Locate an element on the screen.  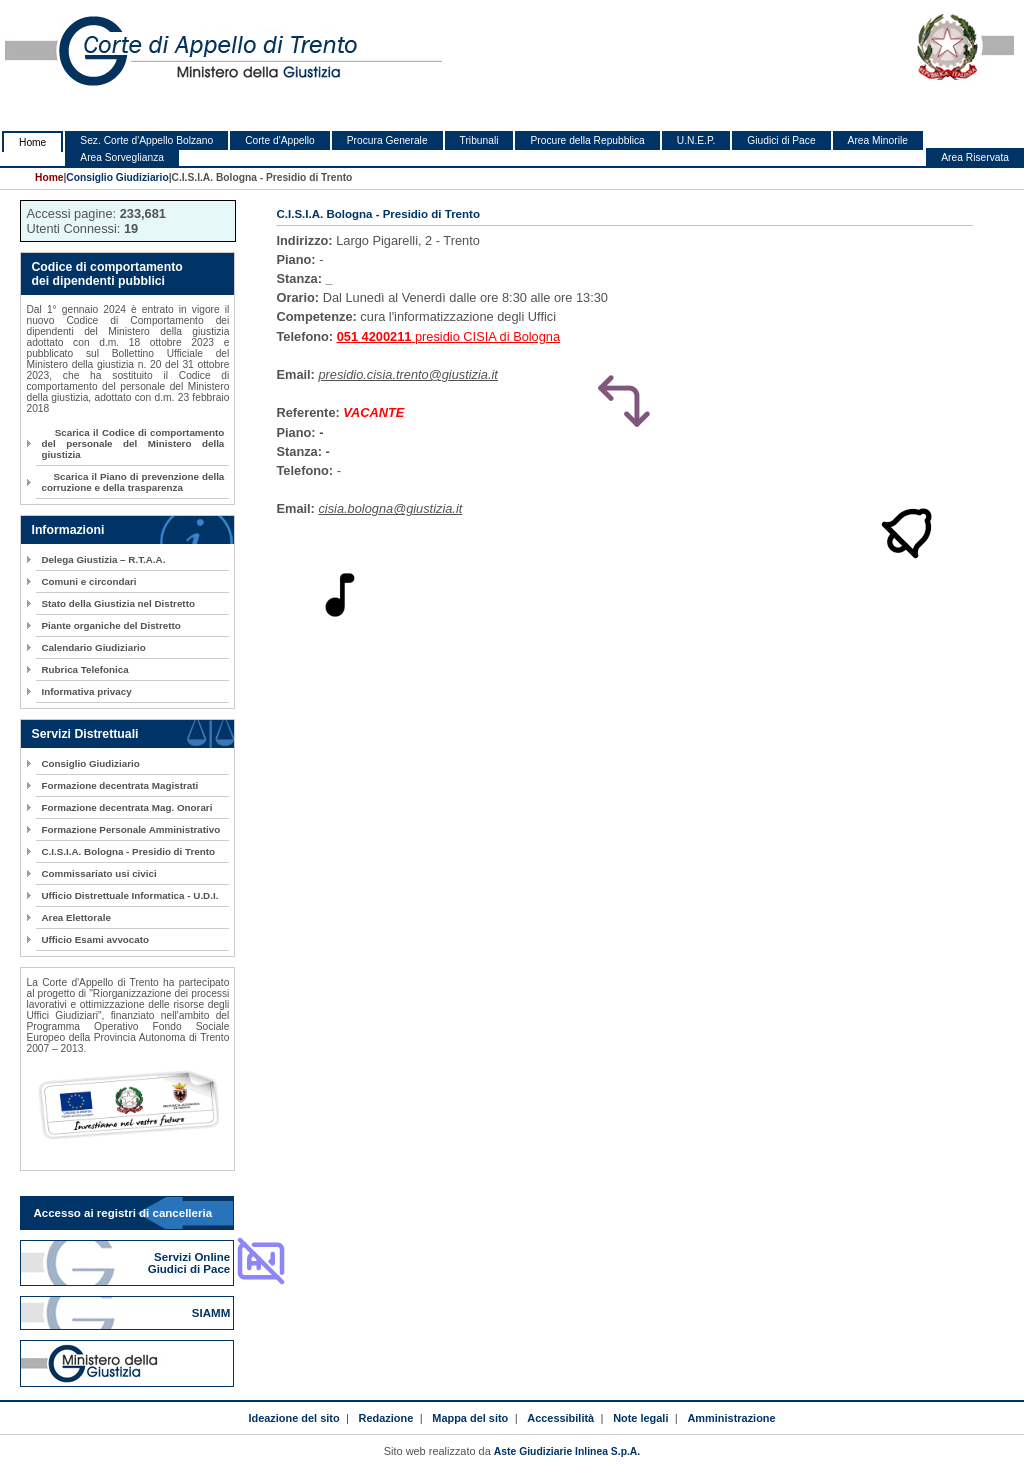
disable advertisements is located at coordinates (261, 1261).